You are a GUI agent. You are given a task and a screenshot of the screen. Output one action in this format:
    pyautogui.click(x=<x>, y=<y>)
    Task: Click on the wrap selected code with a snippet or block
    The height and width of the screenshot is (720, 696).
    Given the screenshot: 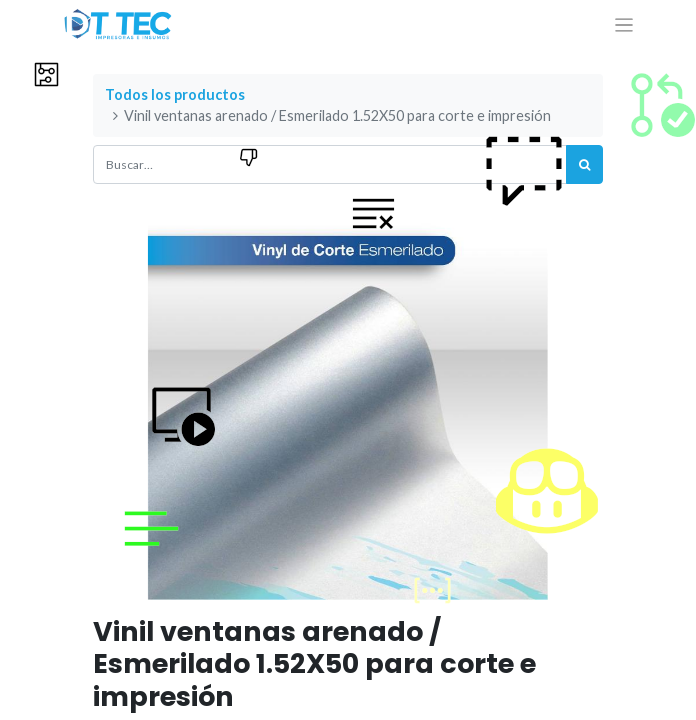 What is the action you would take?
    pyautogui.click(x=432, y=590)
    